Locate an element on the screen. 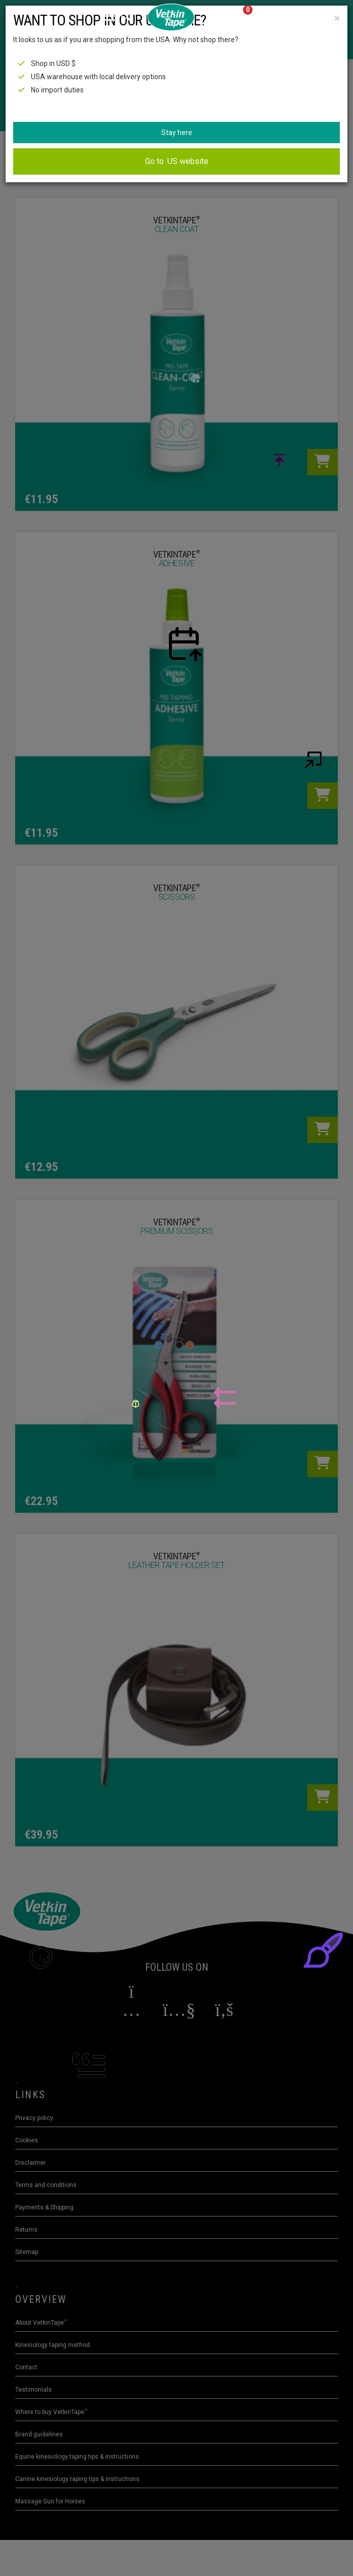  download content from the web is located at coordinates (195, 378).